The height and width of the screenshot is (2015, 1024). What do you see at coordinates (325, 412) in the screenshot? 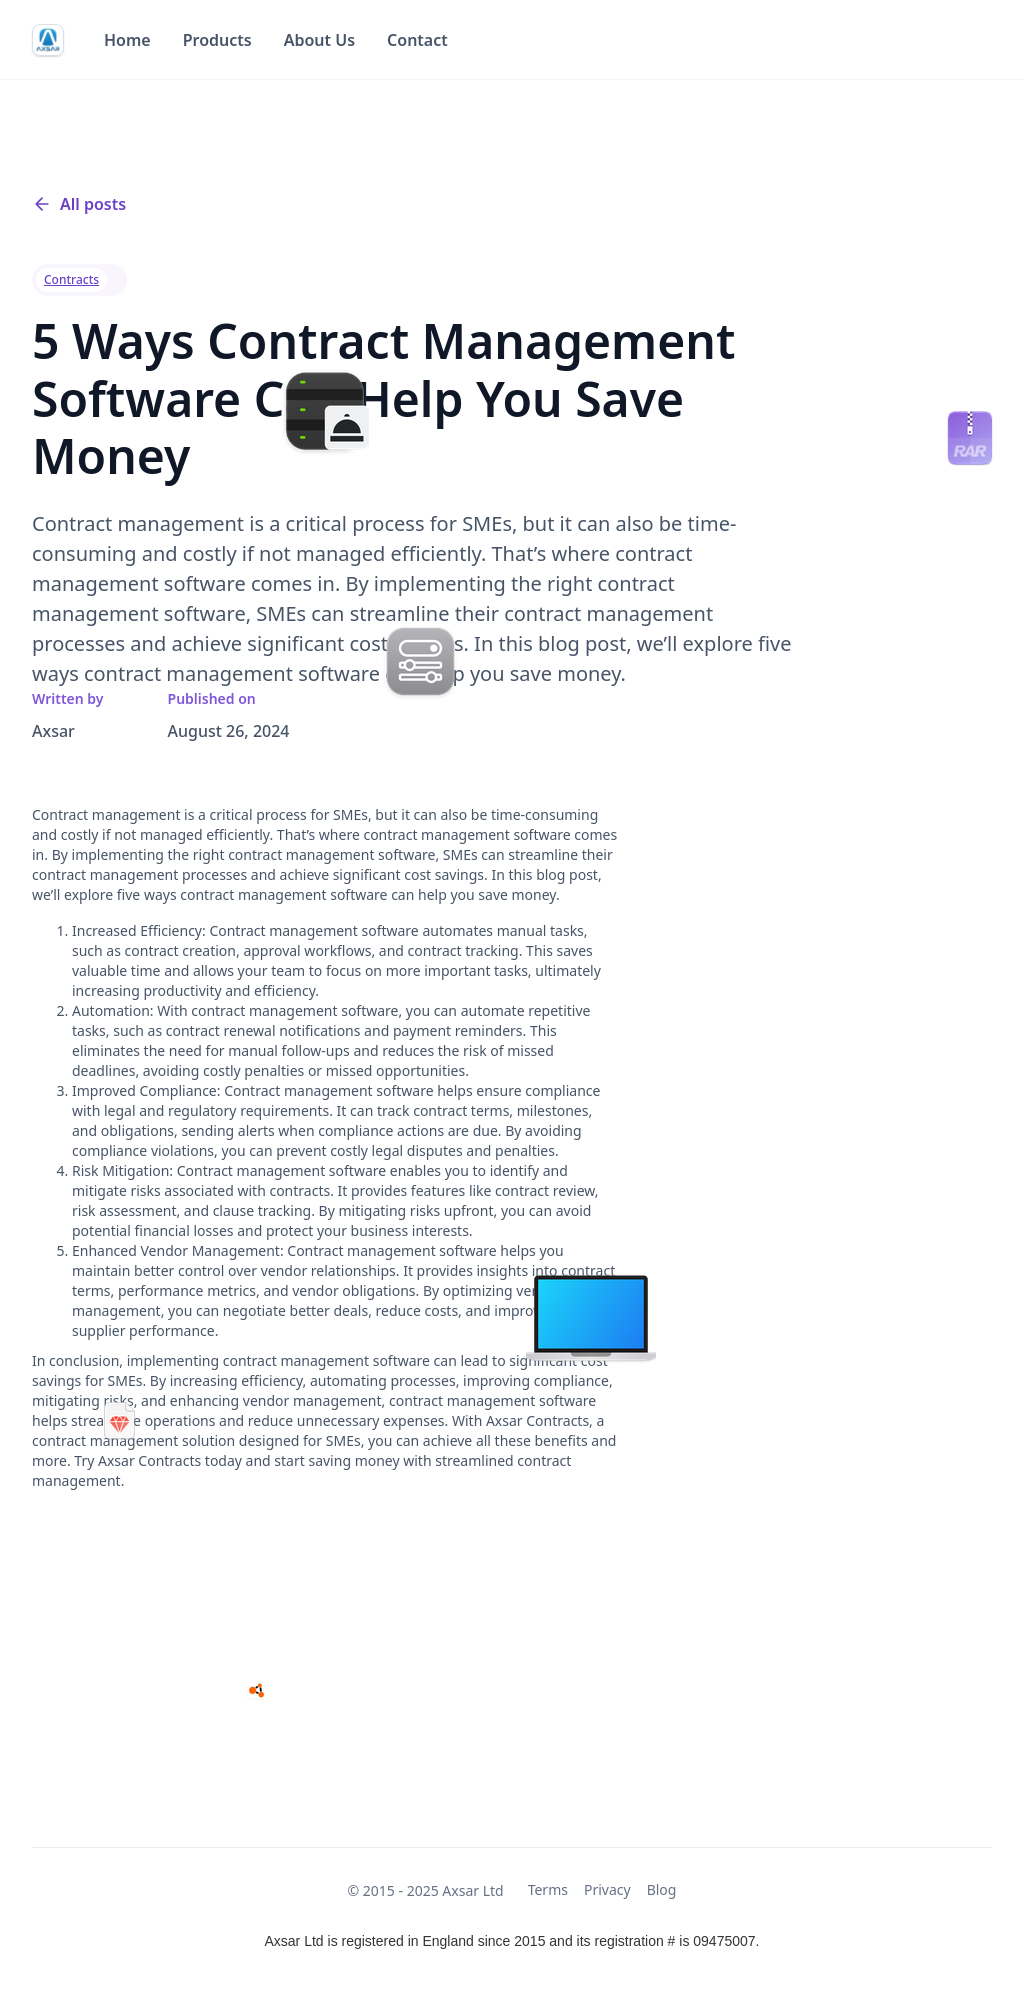
I see `configure network server discovery preferences` at bounding box center [325, 412].